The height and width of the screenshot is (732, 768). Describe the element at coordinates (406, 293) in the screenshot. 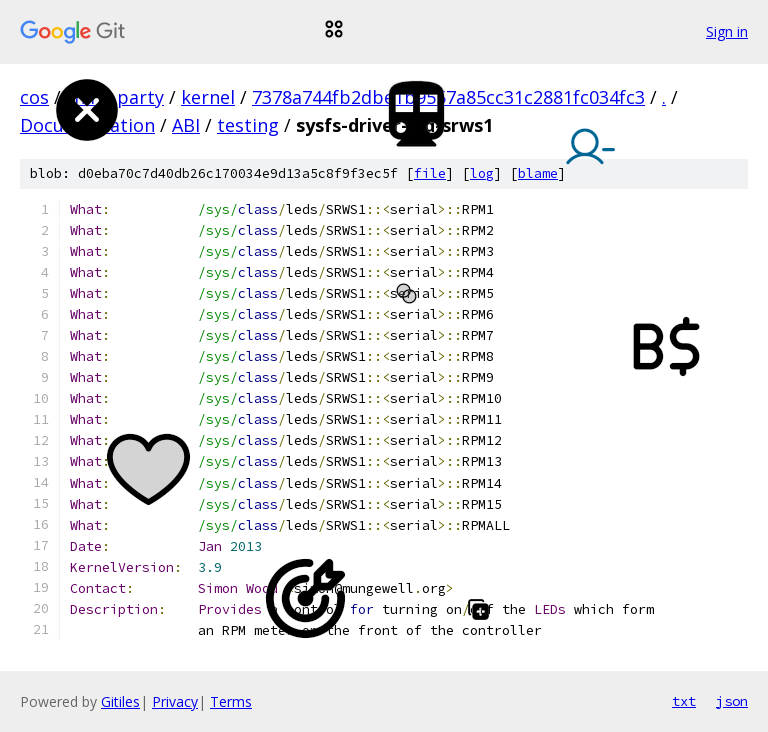

I see `merge or combine selected objects` at that location.